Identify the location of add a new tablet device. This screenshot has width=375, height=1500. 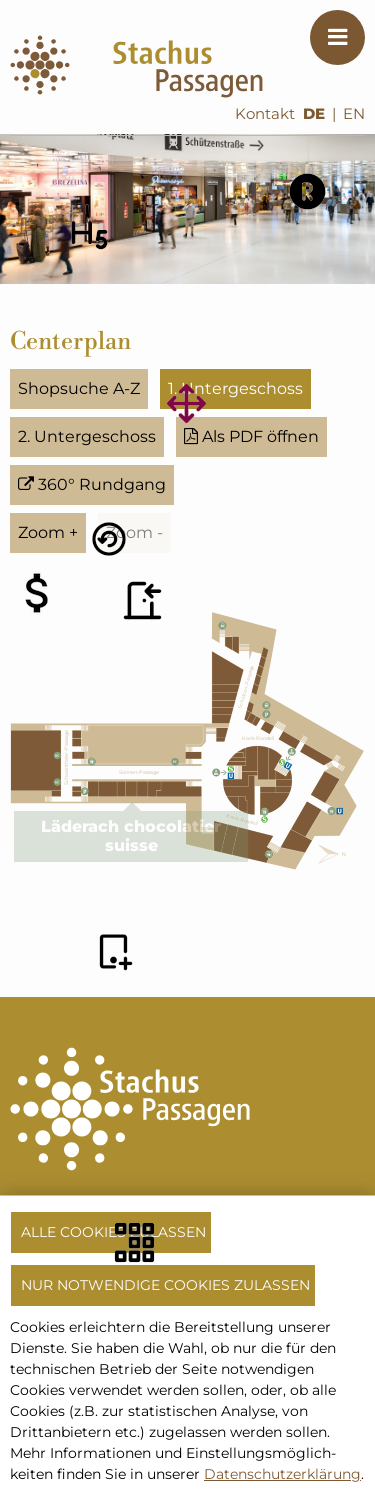
(113, 951).